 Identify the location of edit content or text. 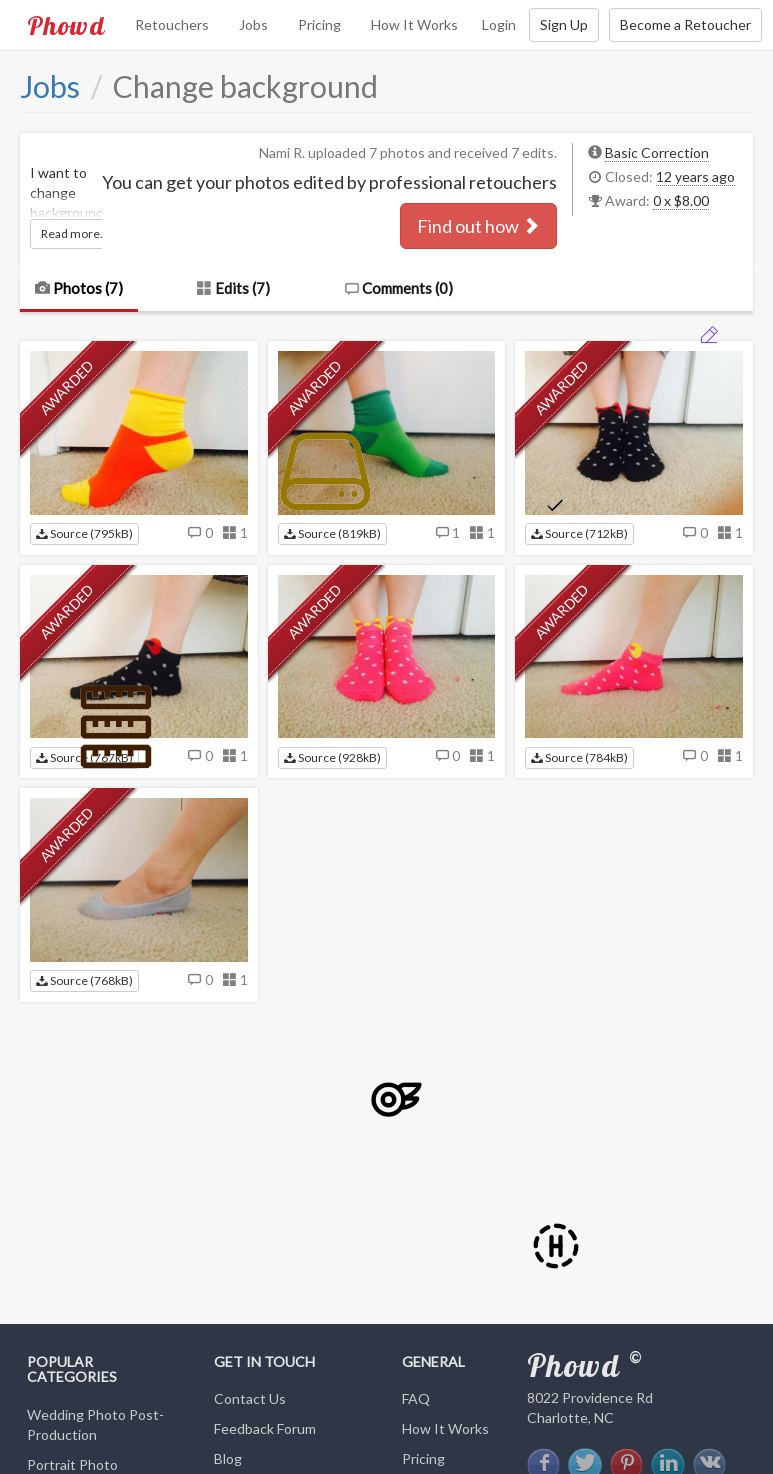
(709, 335).